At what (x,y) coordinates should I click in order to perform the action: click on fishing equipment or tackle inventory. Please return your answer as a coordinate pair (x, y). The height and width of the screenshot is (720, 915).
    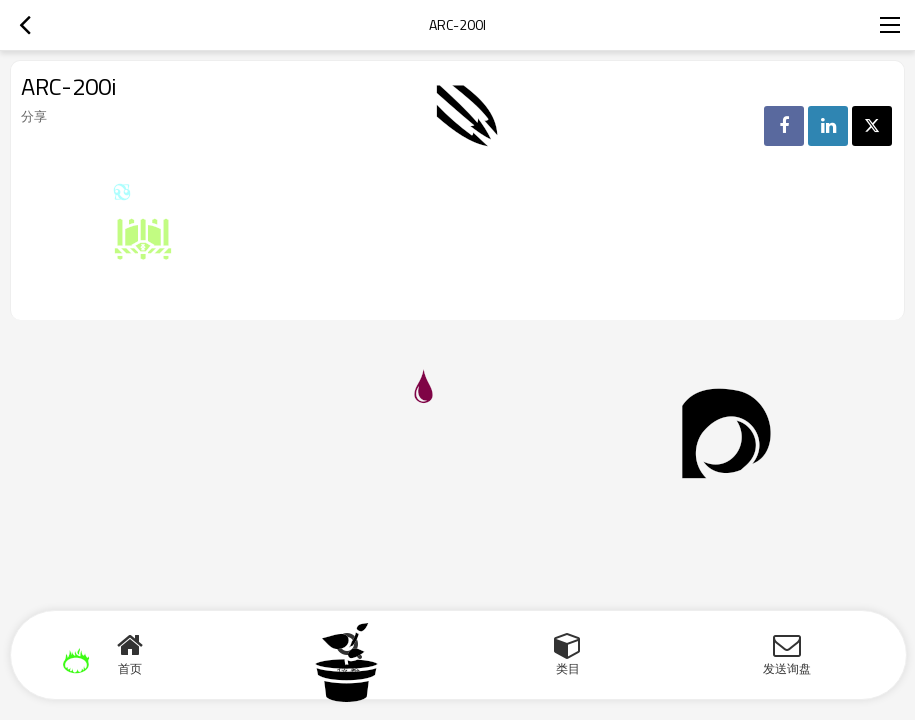
    Looking at the image, I should click on (466, 115).